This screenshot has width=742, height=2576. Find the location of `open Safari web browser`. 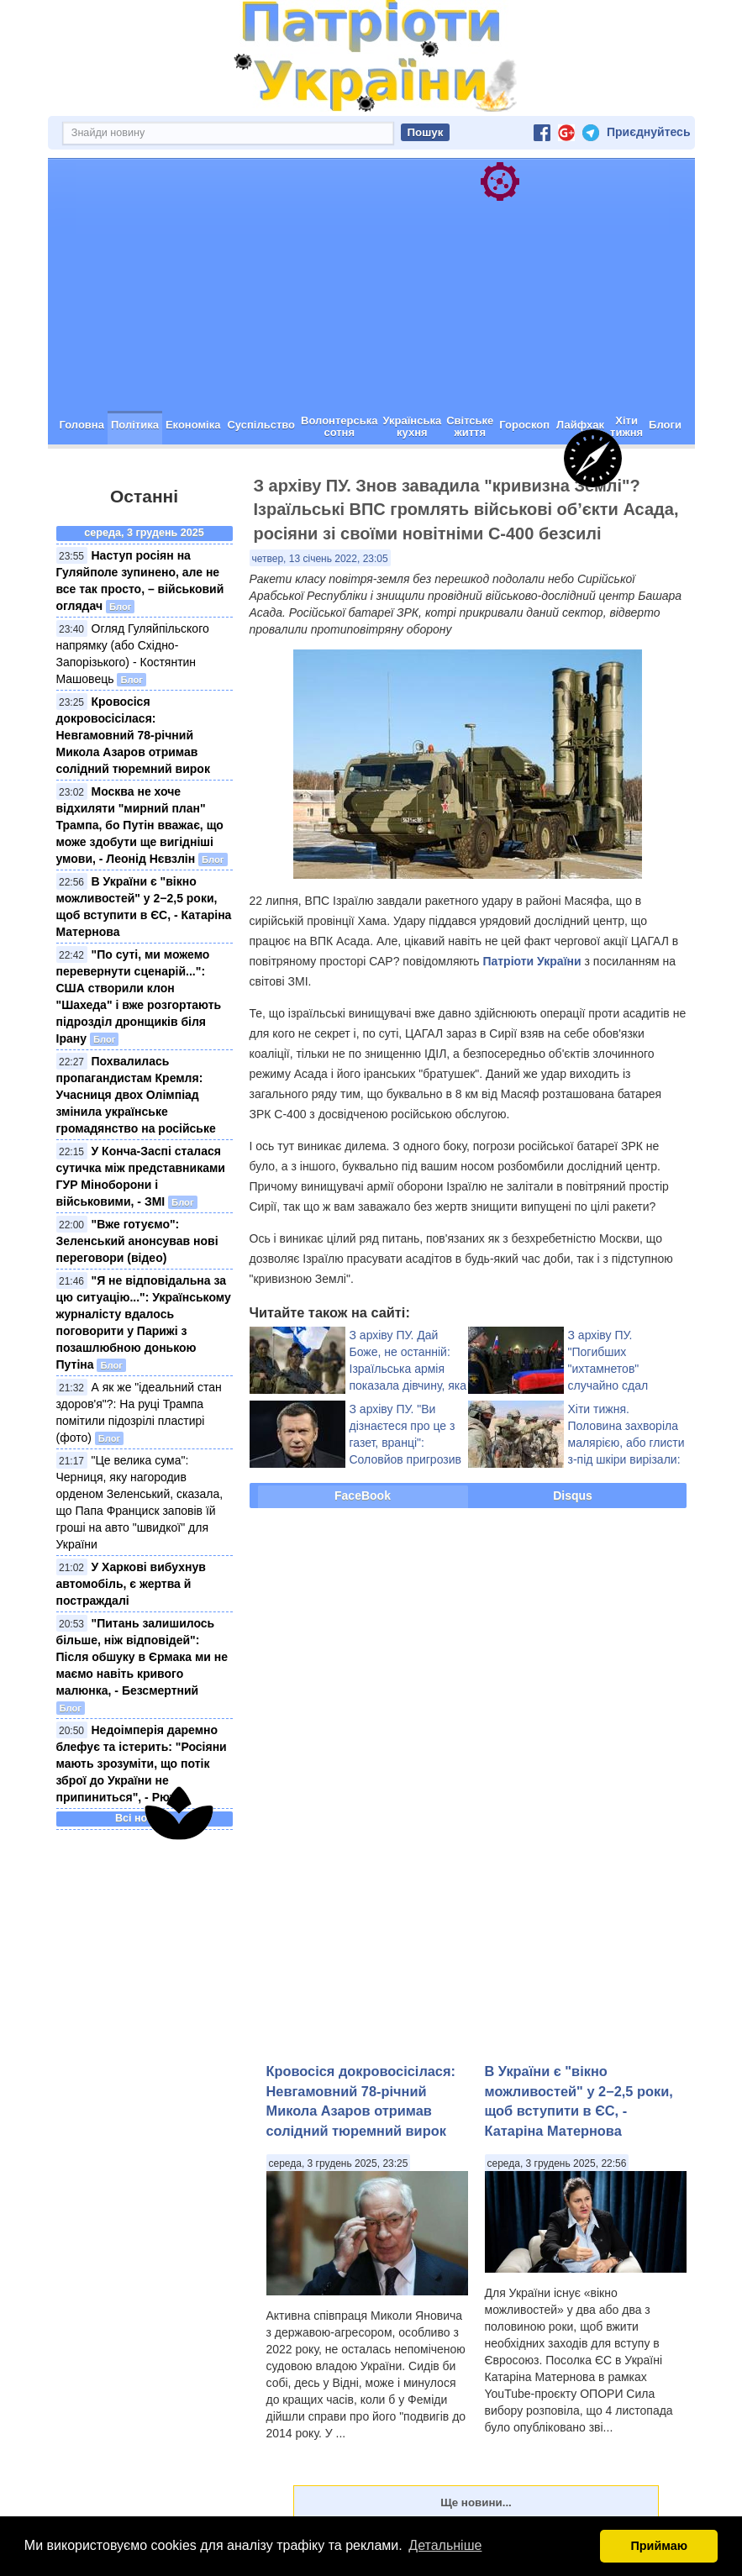

open Safari web browser is located at coordinates (592, 458).